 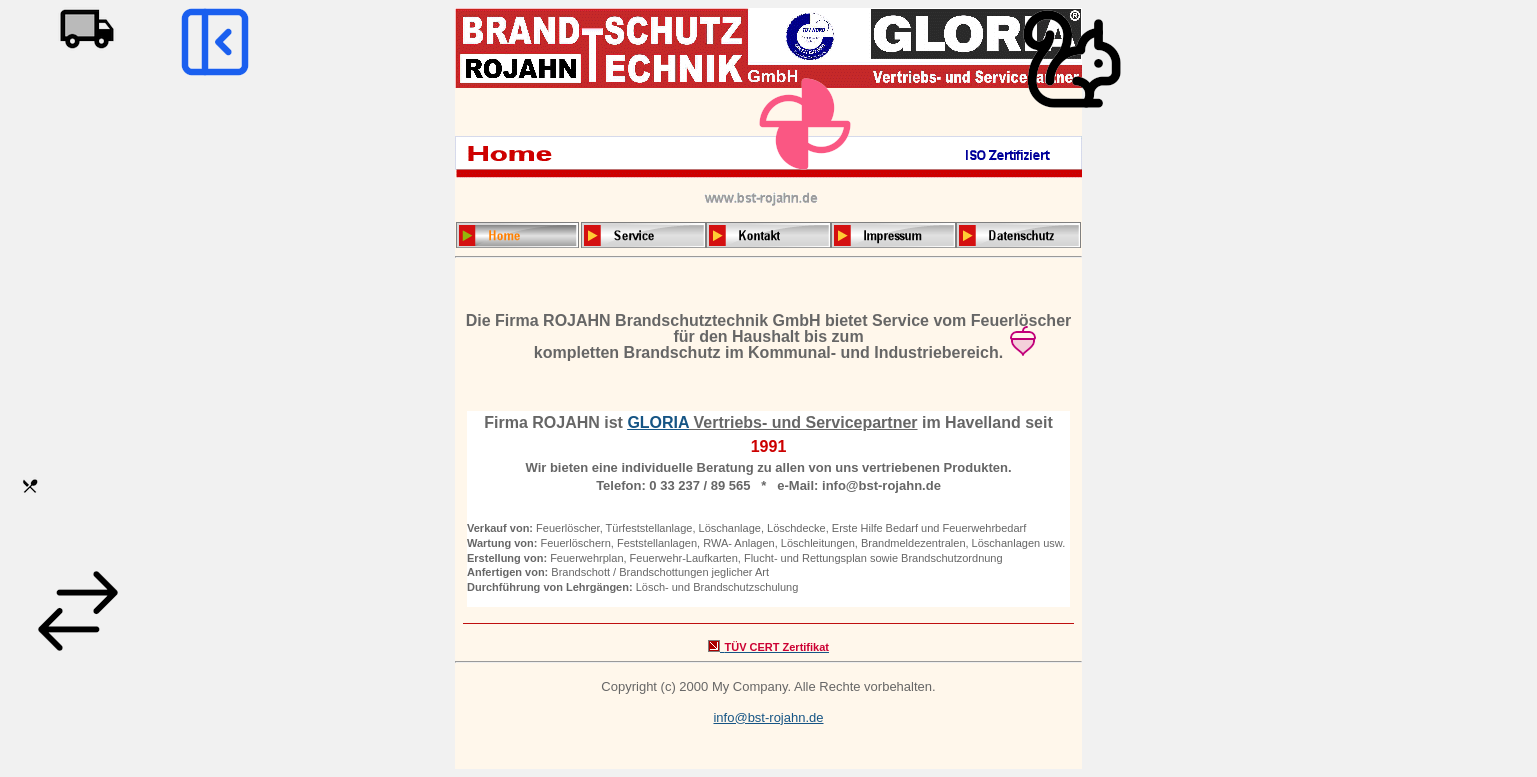 I want to click on collapse the left sidebar panel, so click(x=215, y=42).